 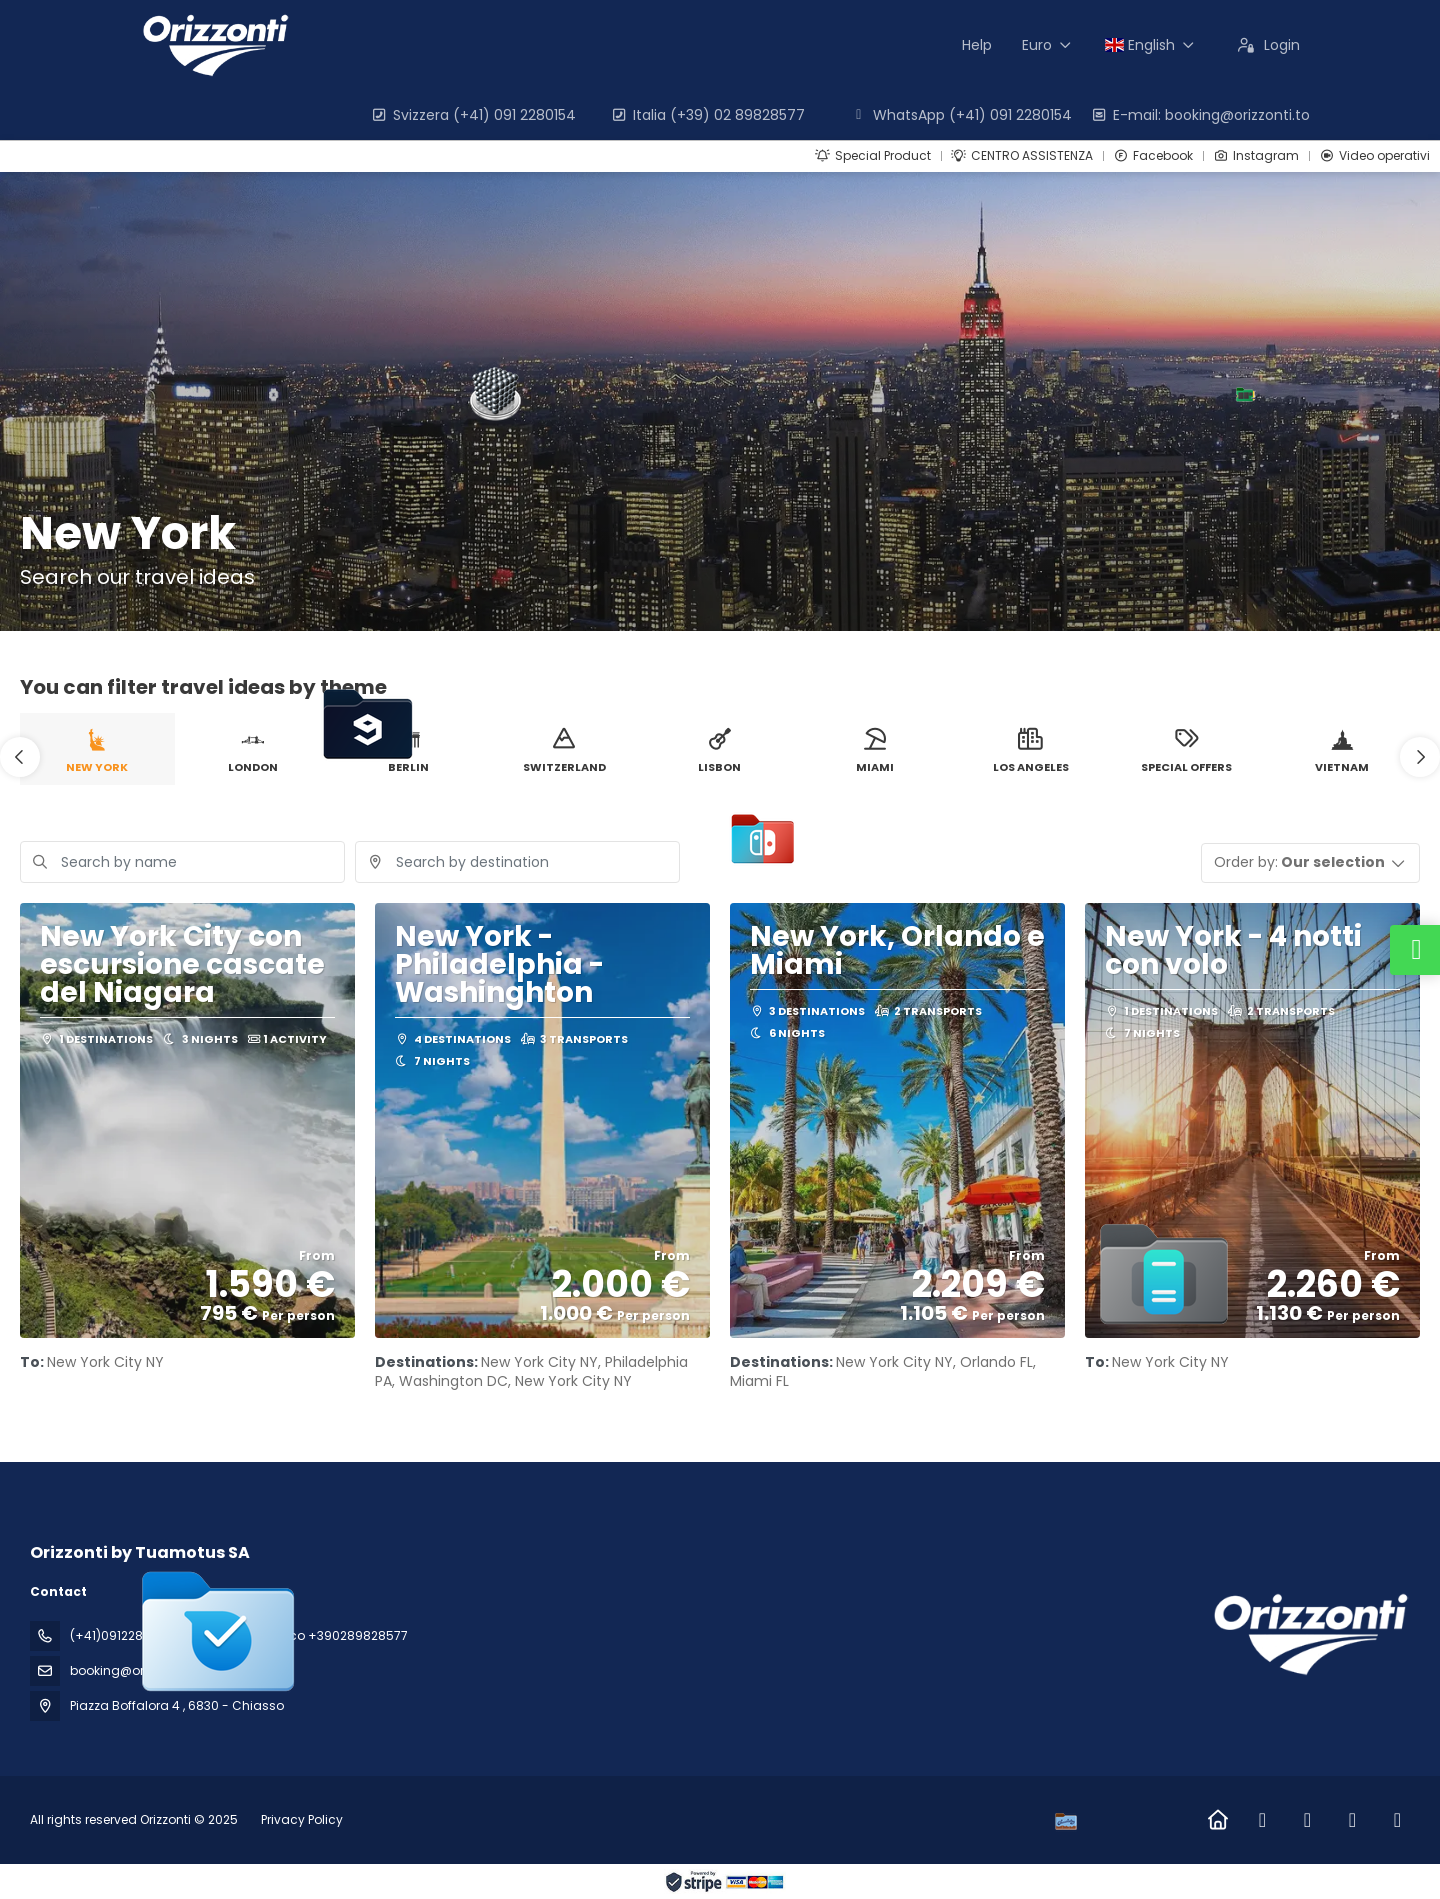 What do you see at coordinates (1066, 1822) in the screenshot?
I see `folder containing chocolatey package manager files` at bounding box center [1066, 1822].